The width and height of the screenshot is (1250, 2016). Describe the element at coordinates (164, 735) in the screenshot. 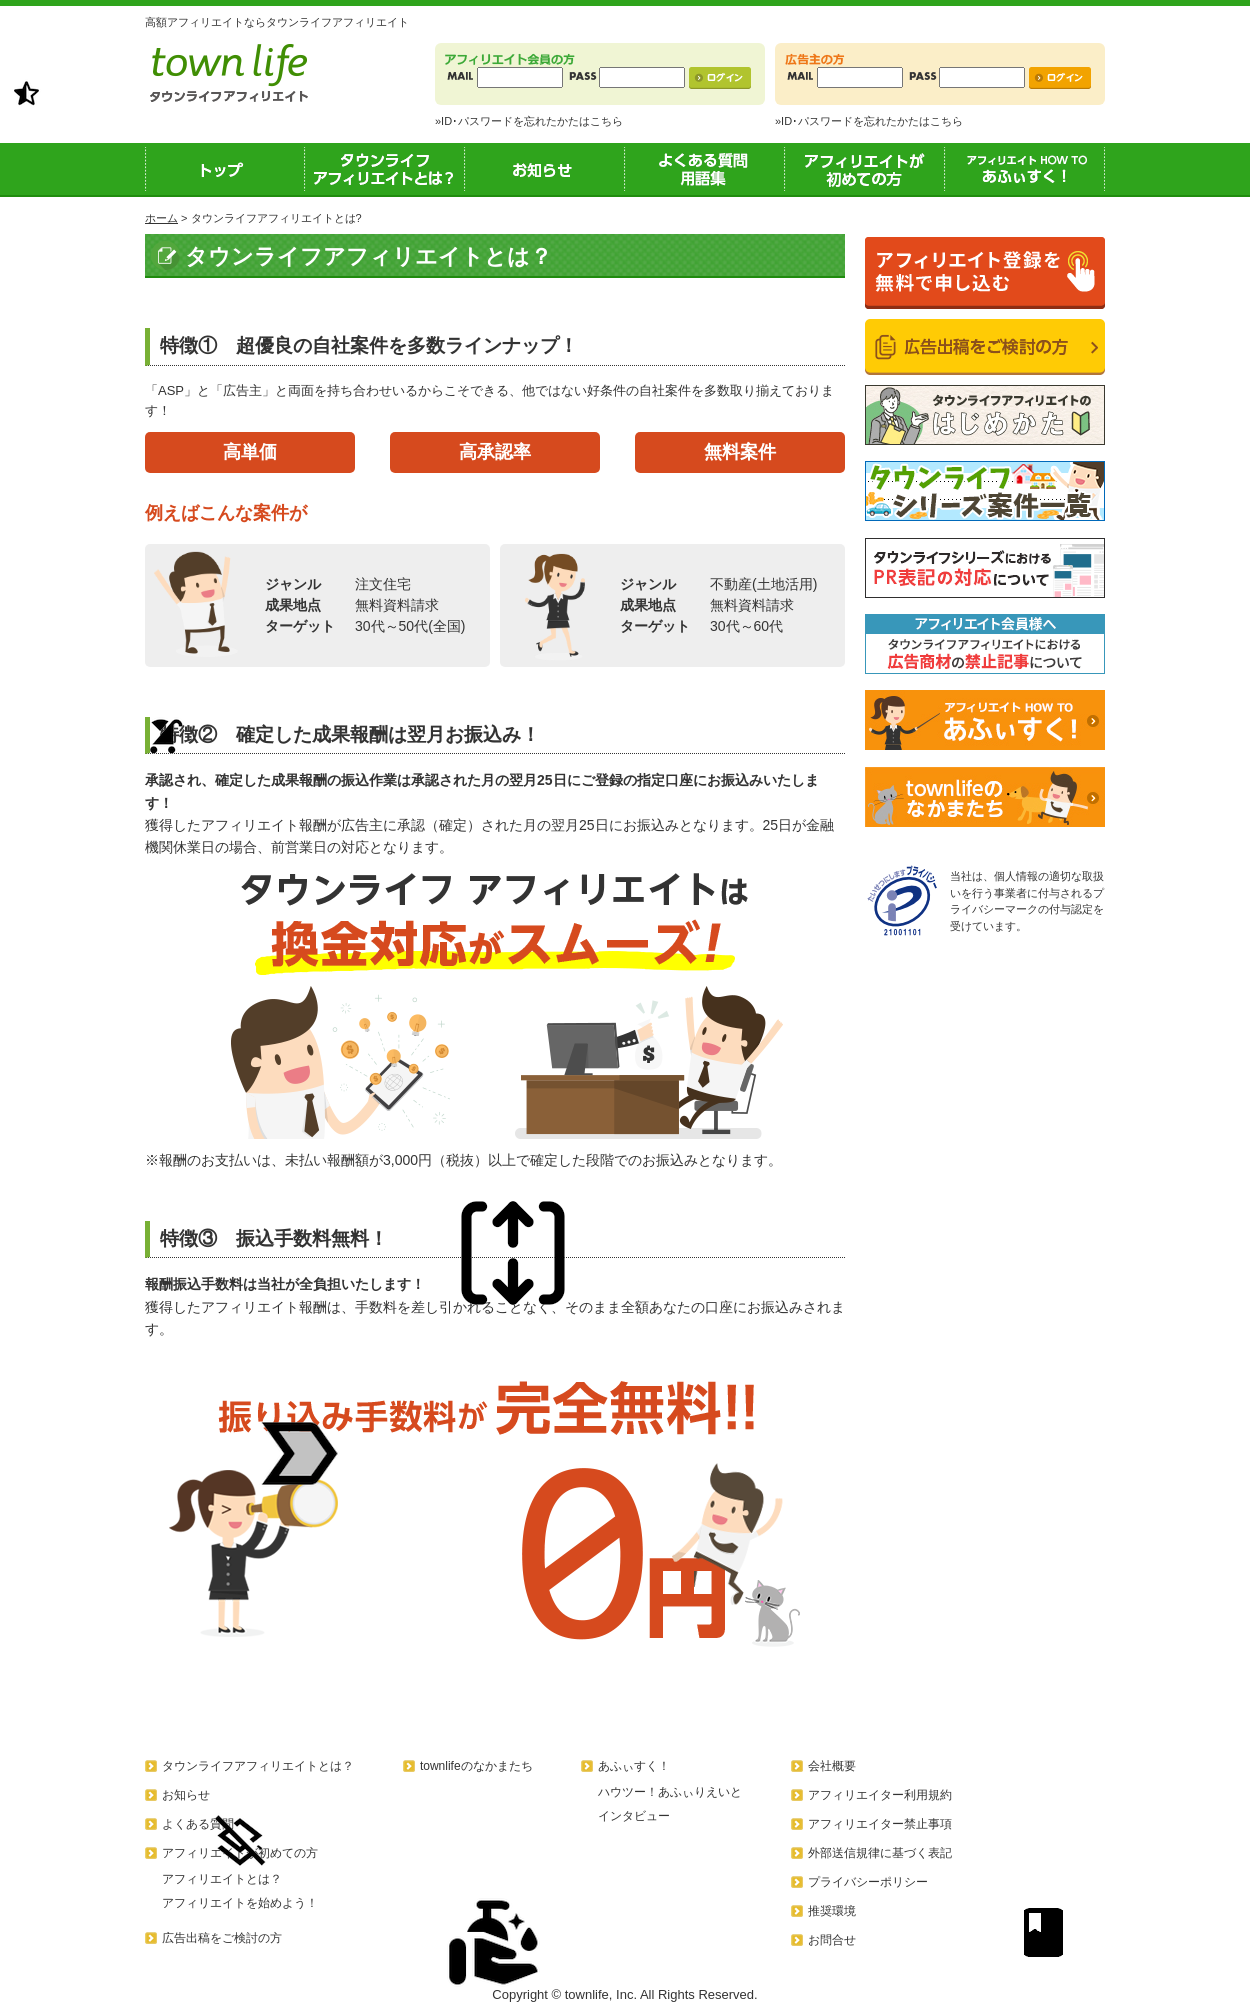

I see `indicates stroller-friendly or family amenities available` at that location.